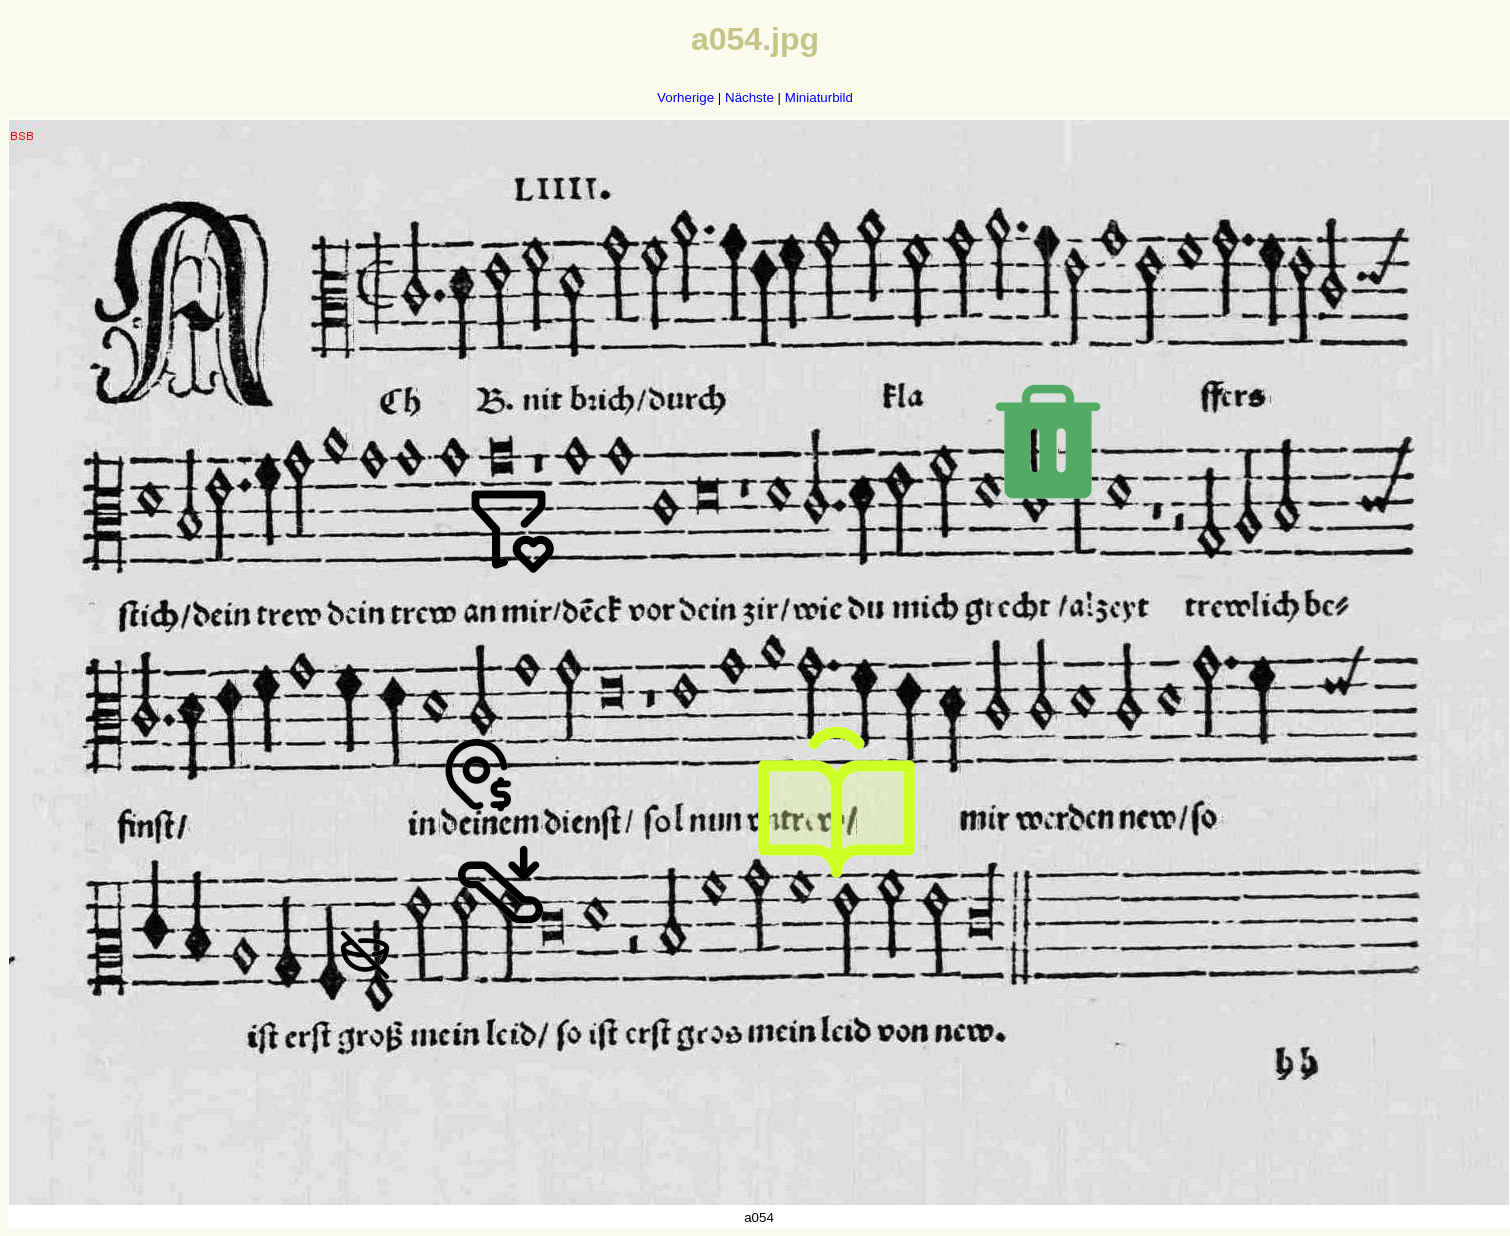 Image resolution: width=1510 pixels, height=1236 pixels. I want to click on find nearby financial services or ATMs, so click(476, 773).